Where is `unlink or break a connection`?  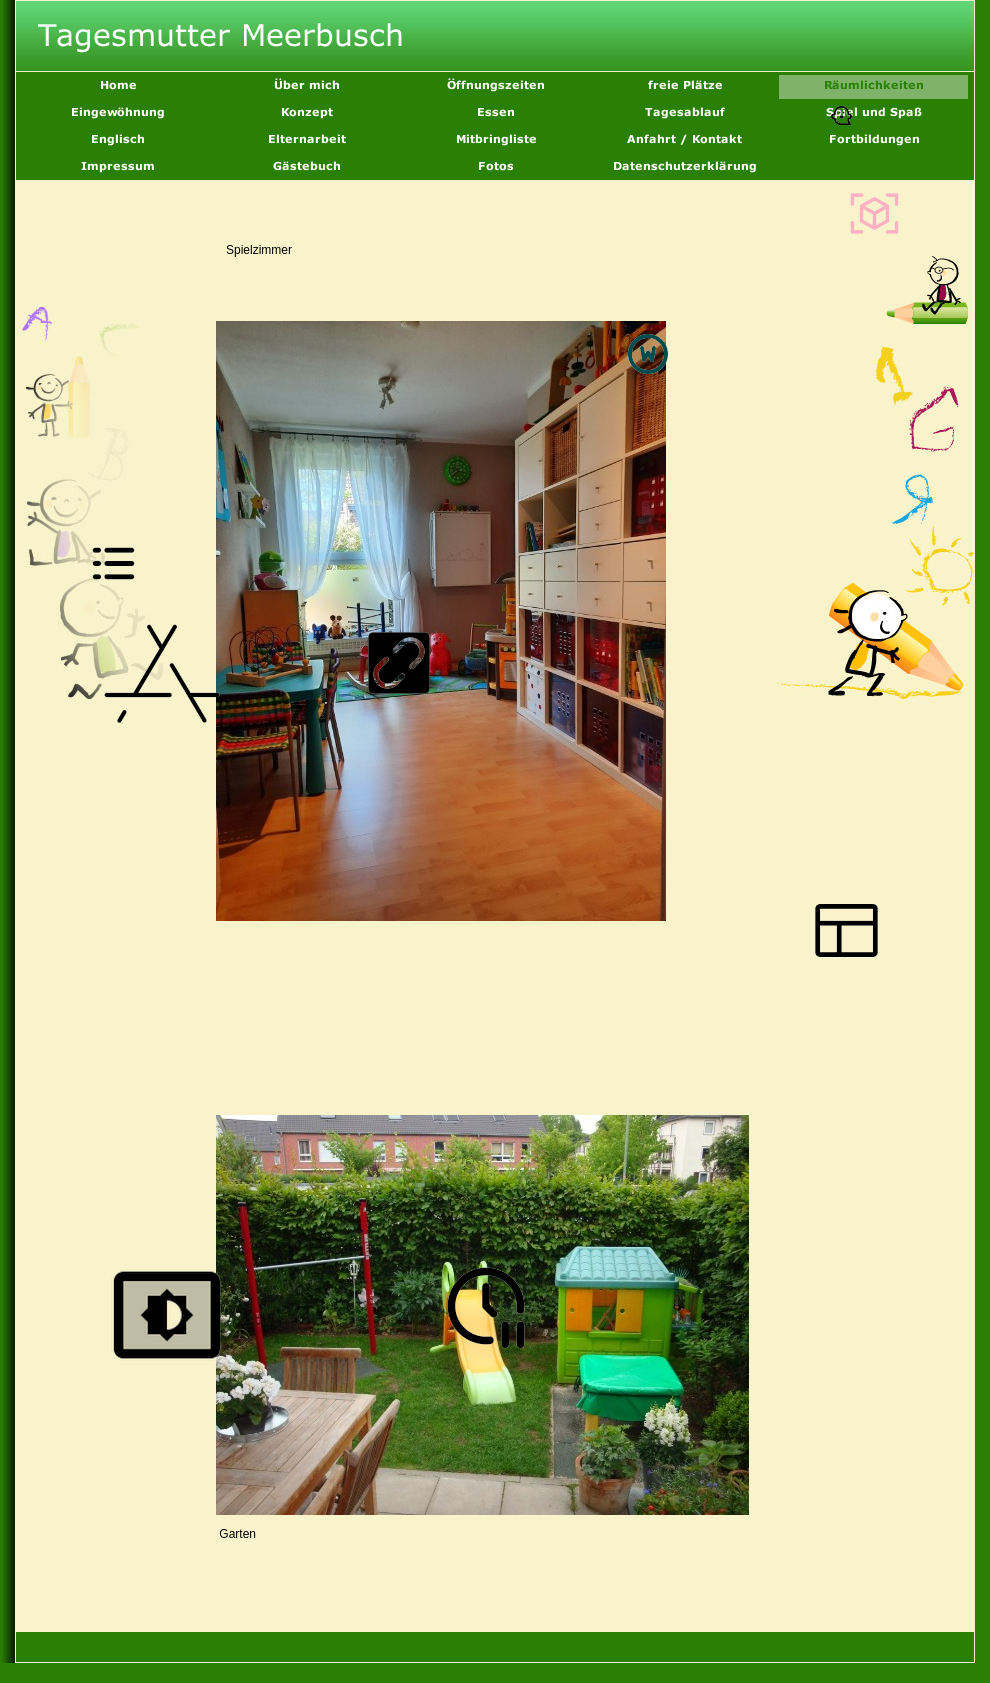
unlink or break a connection is located at coordinates (399, 663).